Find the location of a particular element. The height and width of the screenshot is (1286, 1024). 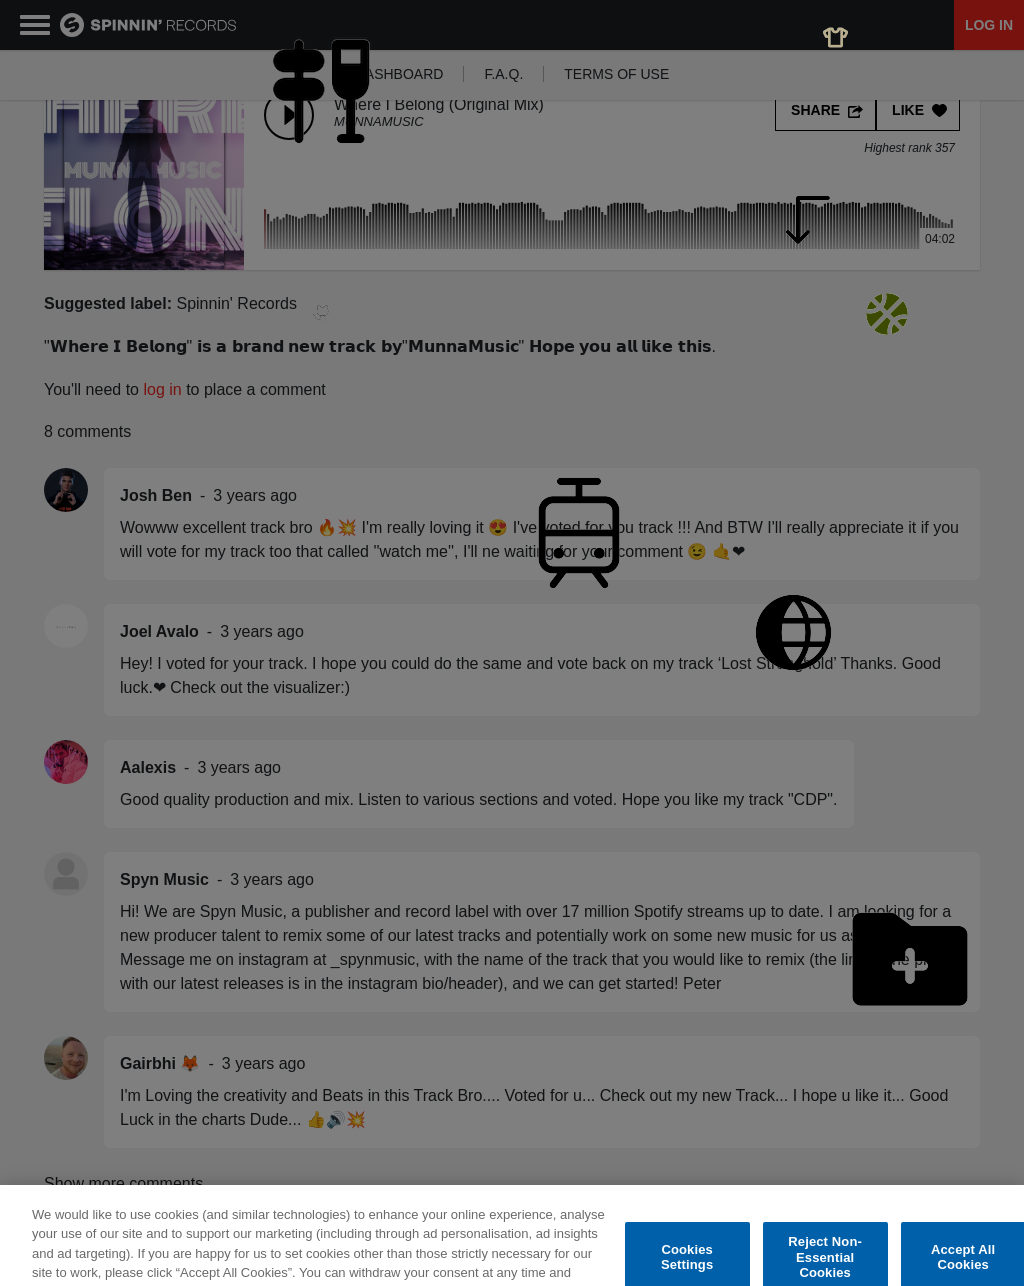

view project on github is located at coordinates (322, 313).